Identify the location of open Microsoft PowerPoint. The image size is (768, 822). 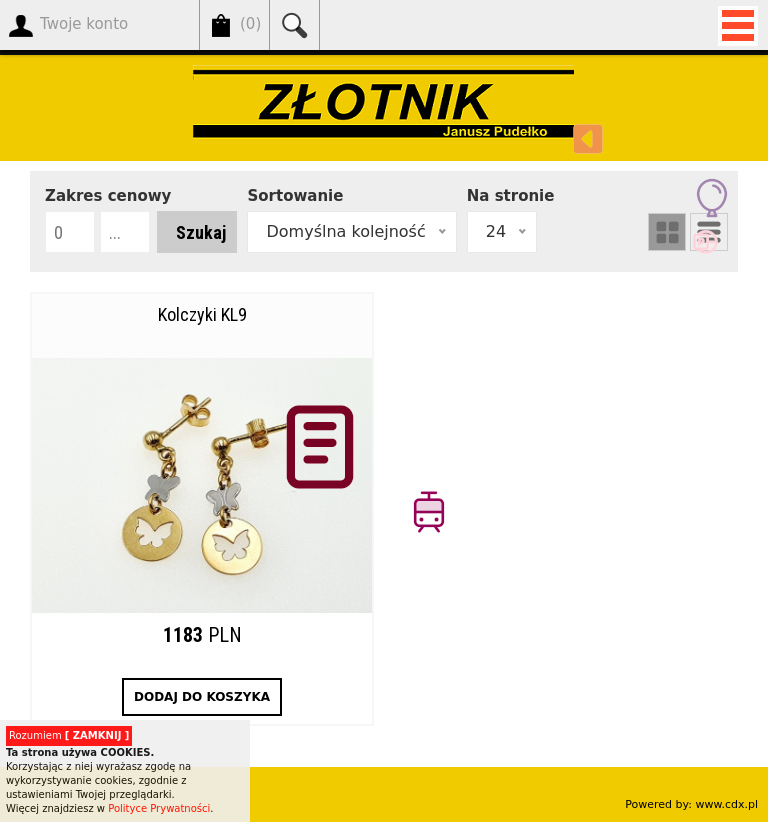
(705, 242).